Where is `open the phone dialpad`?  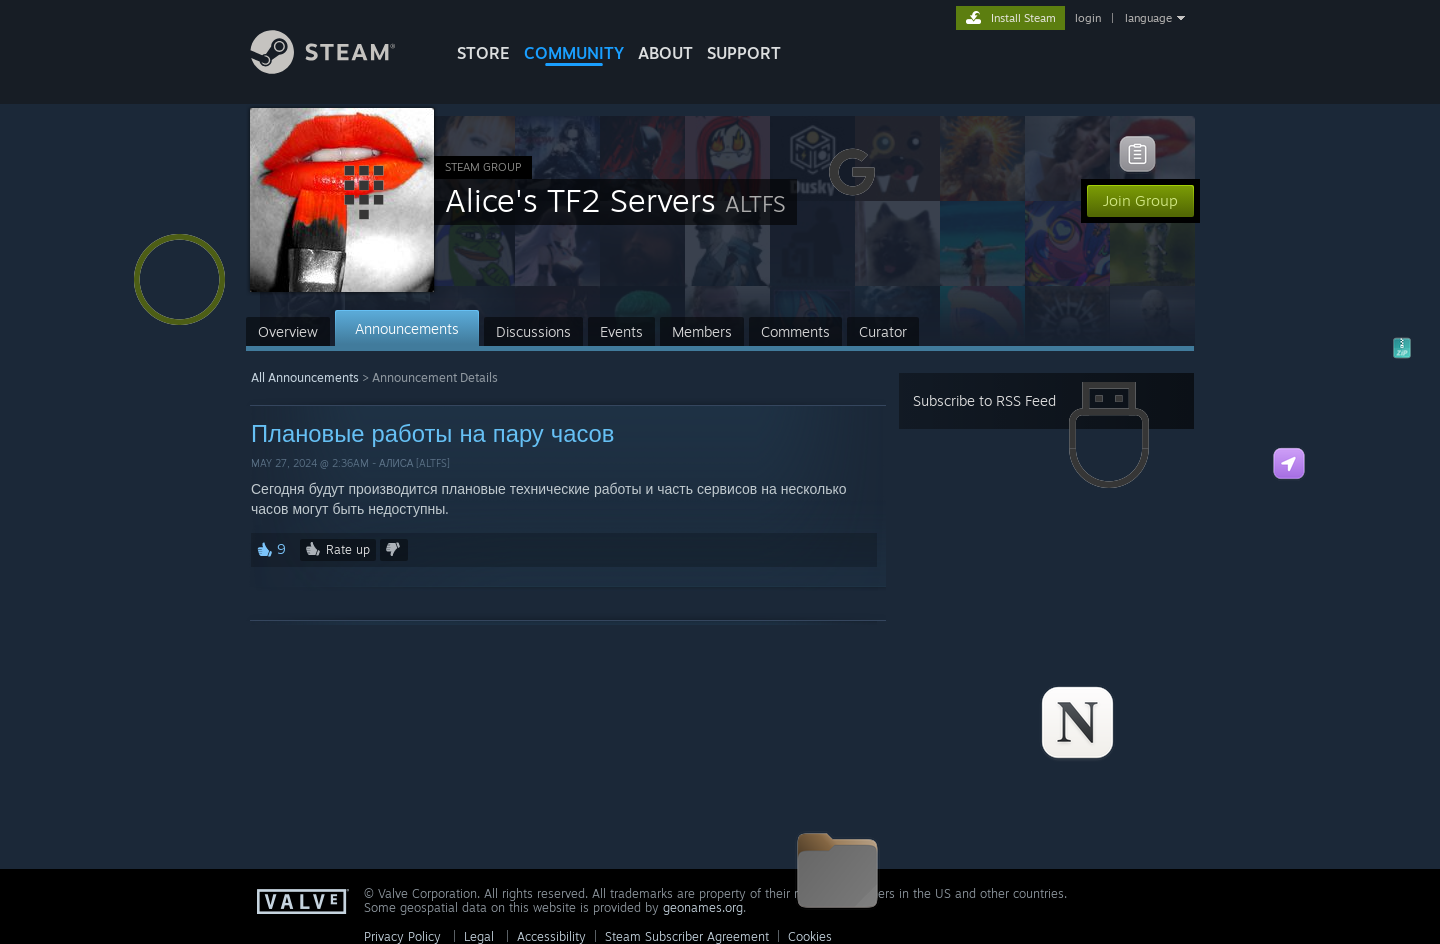 open the phone dialpad is located at coordinates (364, 195).